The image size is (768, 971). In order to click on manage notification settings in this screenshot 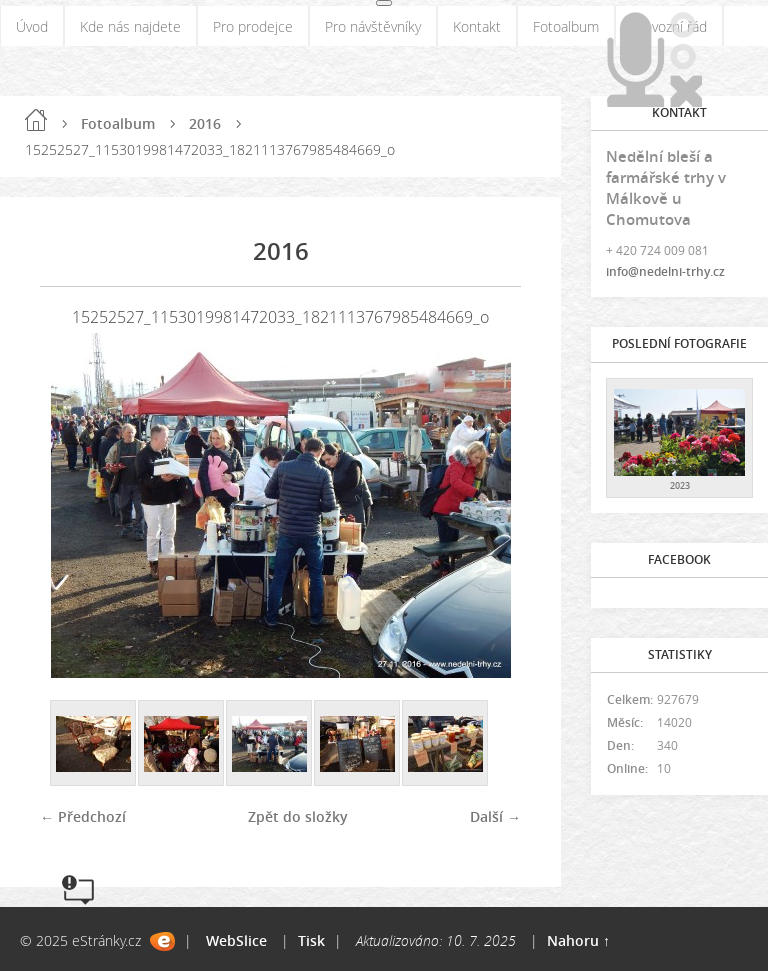, I will do `click(79, 890)`.